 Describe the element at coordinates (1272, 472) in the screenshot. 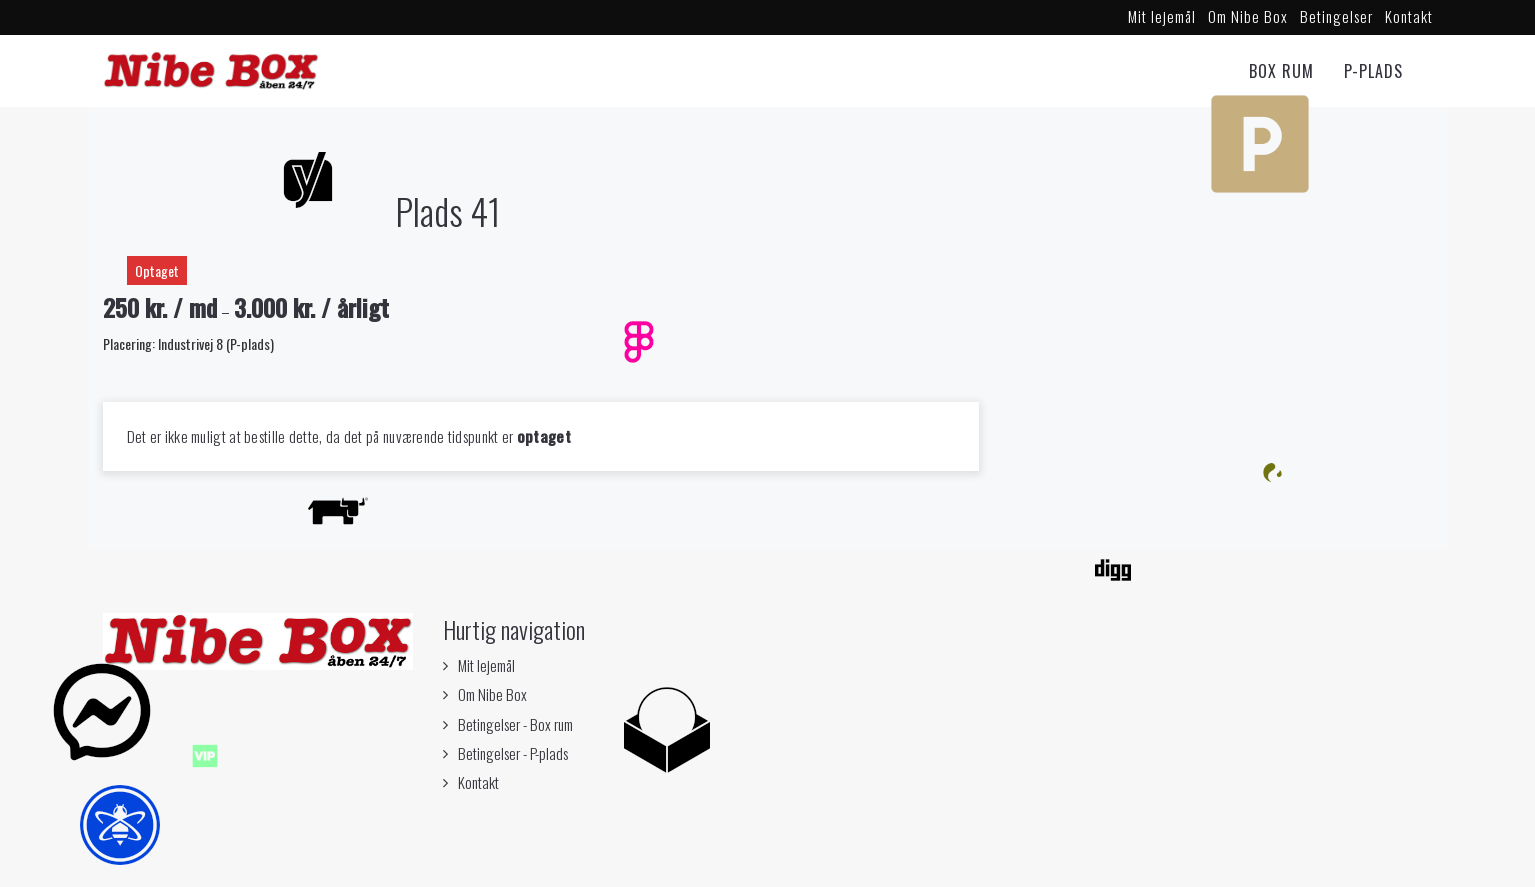

I see `taichi programming language logo` at that location.